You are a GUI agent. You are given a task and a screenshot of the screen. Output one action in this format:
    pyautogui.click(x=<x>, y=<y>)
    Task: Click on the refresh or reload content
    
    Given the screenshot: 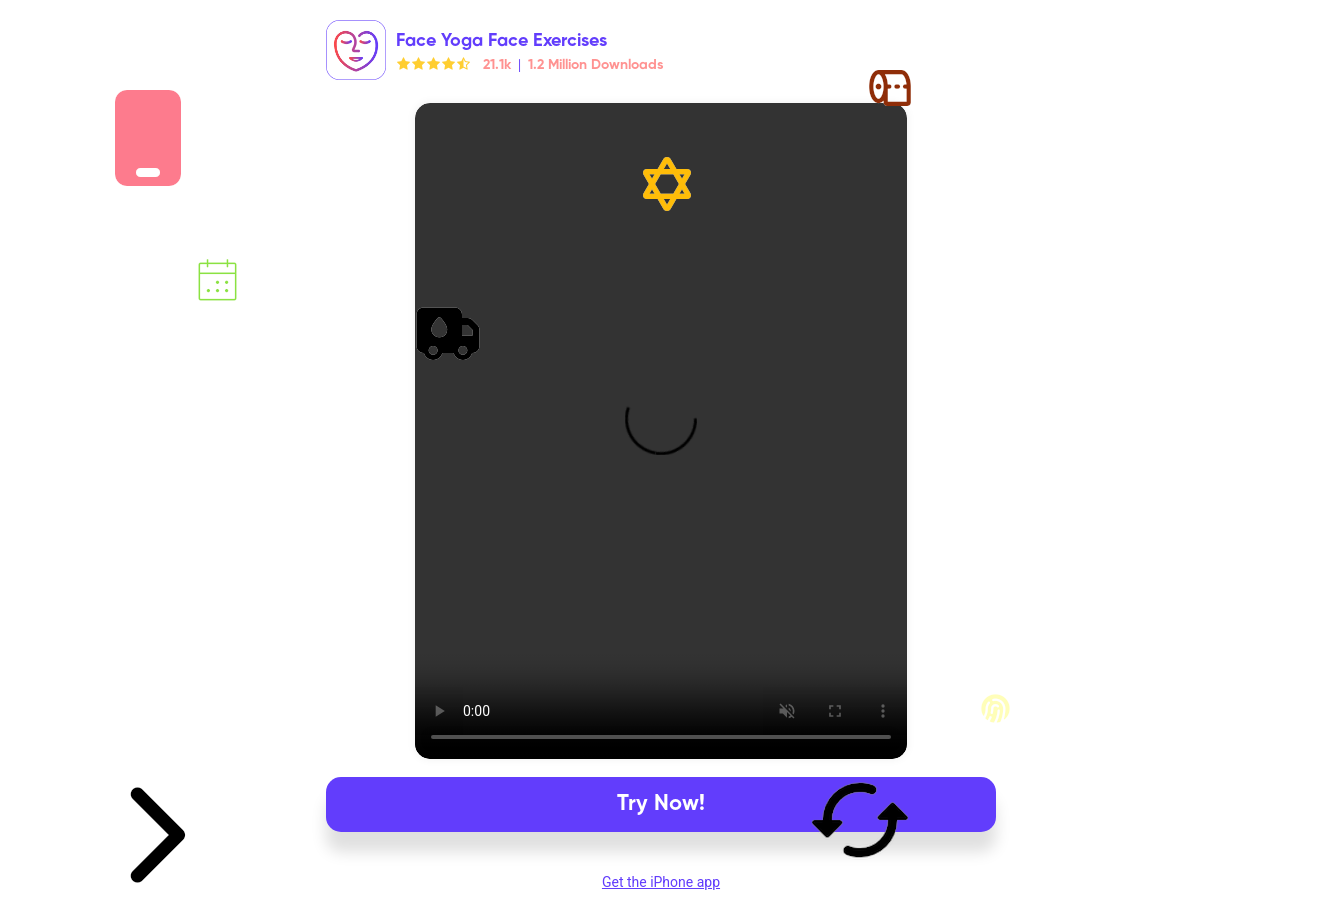 What is the action you would take?
    pyautogui.click(x=860, y=820)
    